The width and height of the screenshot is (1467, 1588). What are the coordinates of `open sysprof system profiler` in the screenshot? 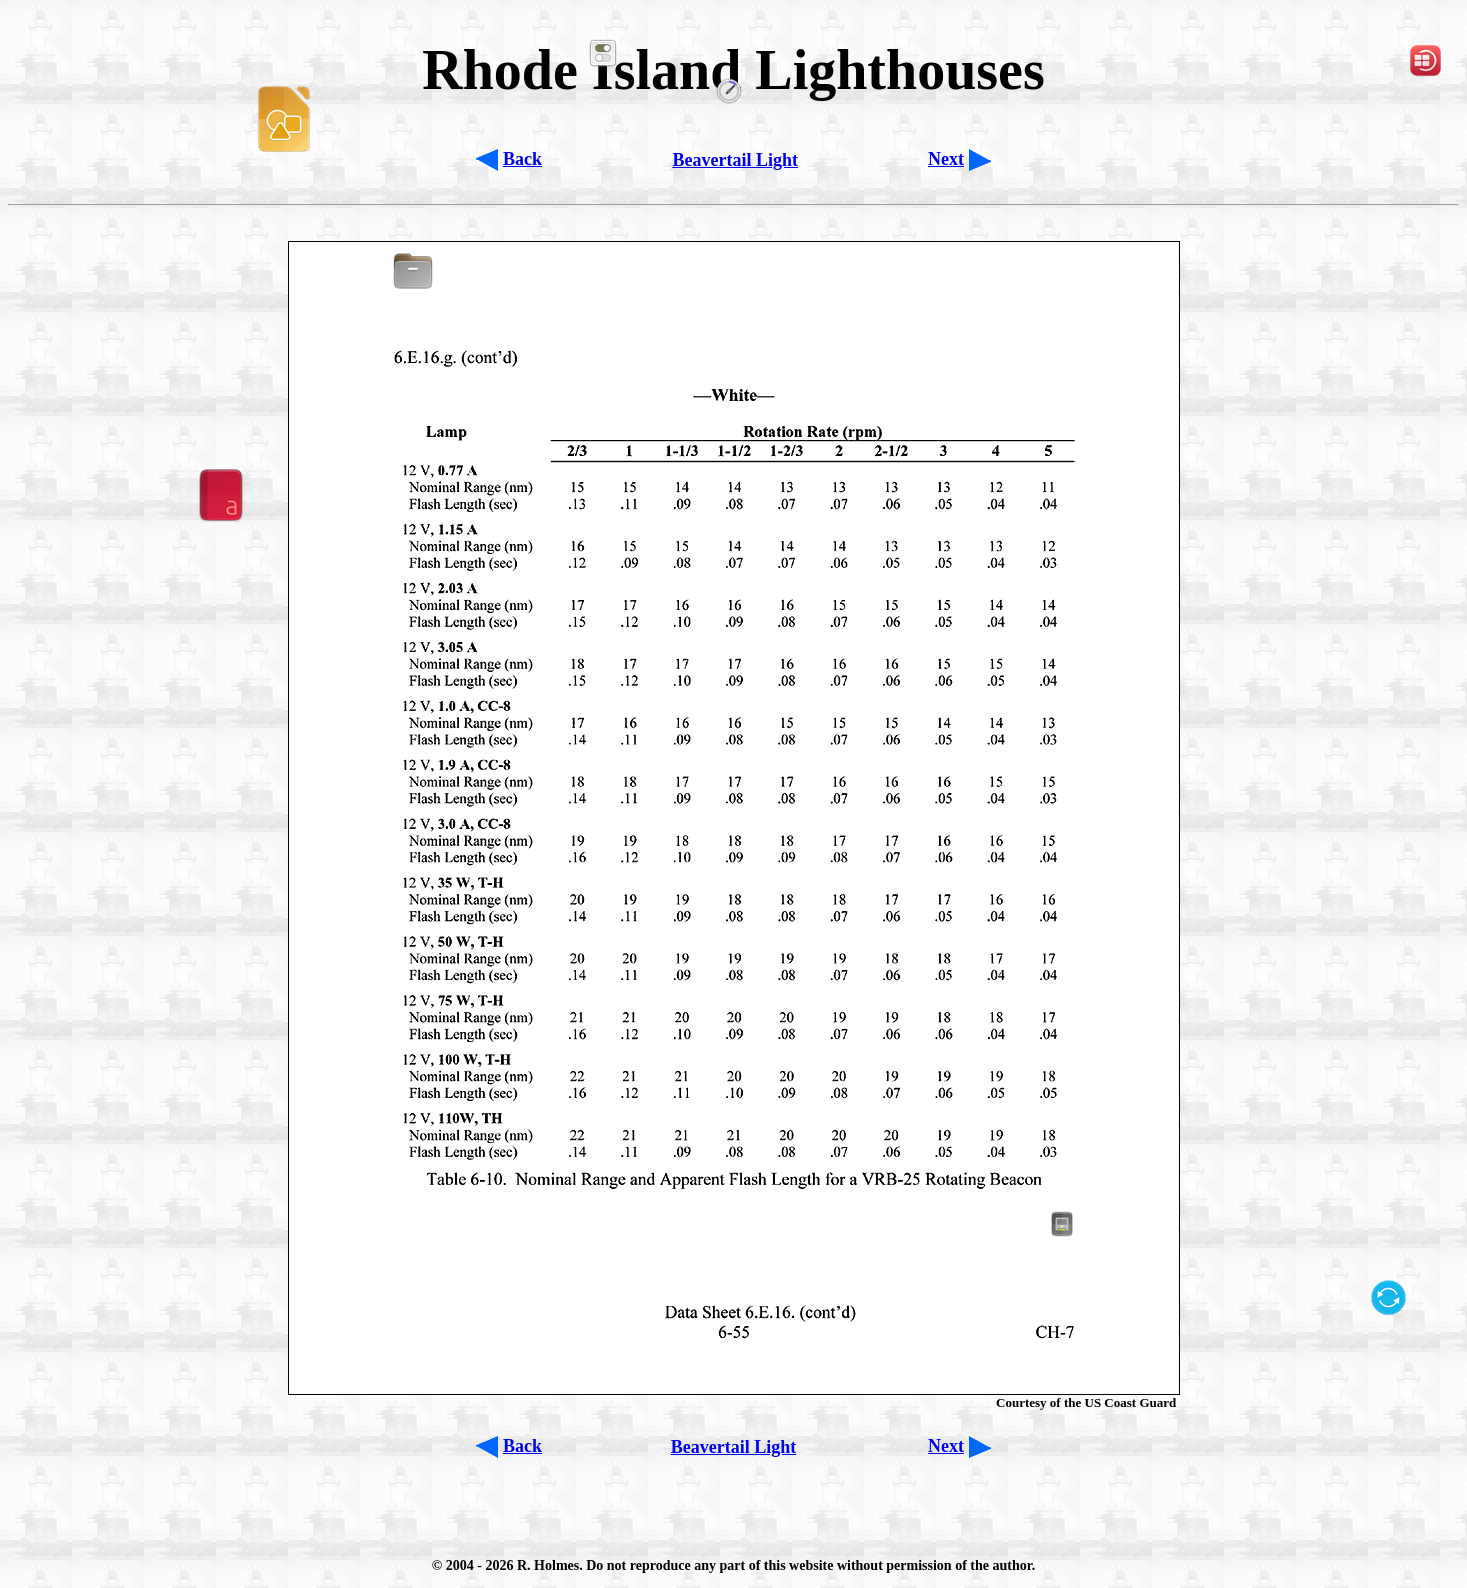 It's located at (729, 91).